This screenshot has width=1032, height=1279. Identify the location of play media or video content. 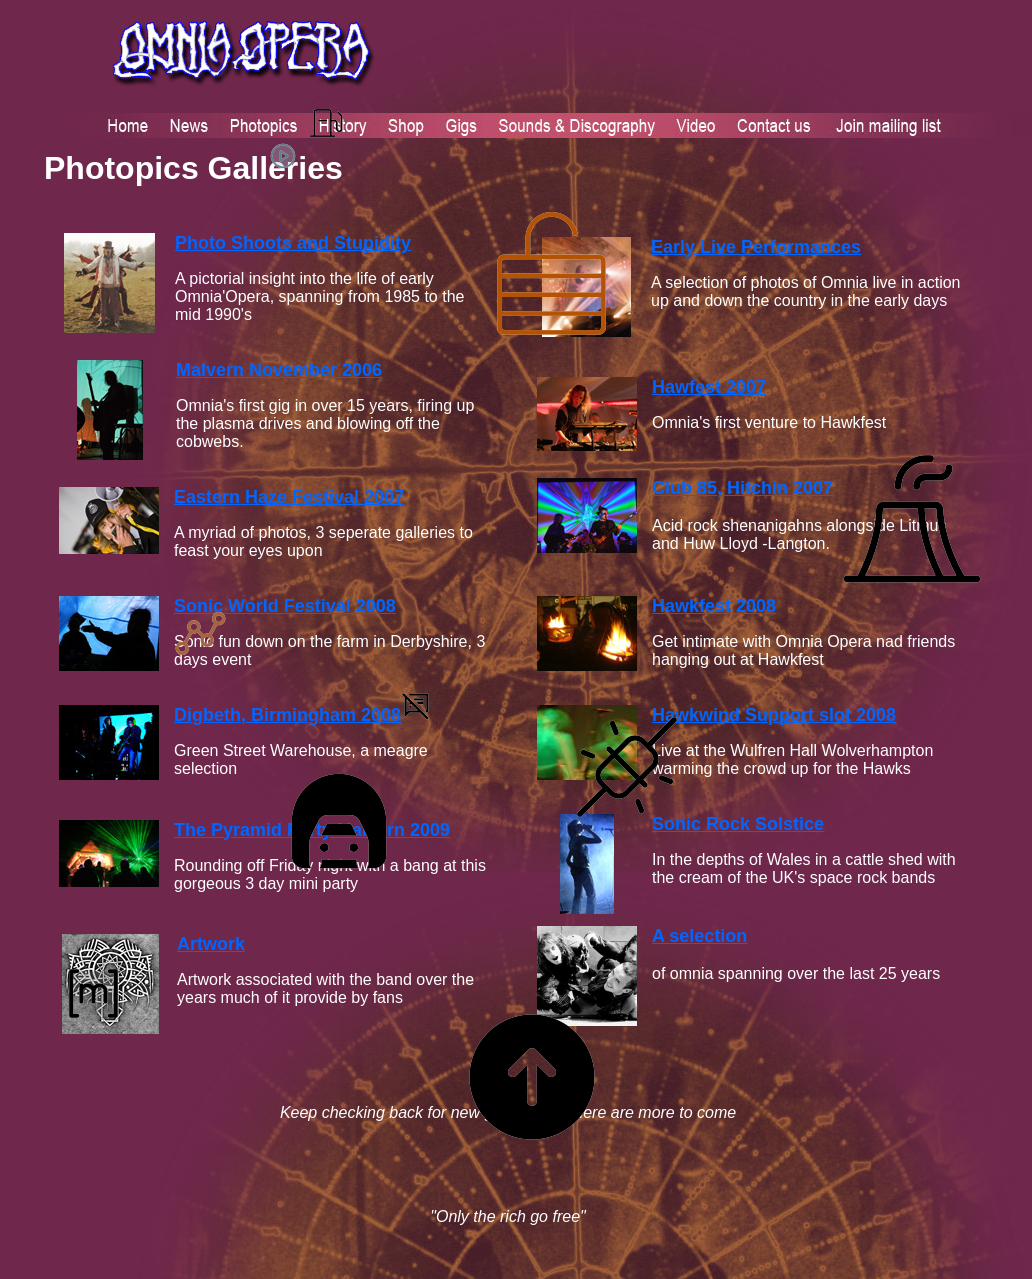
(283, 156).